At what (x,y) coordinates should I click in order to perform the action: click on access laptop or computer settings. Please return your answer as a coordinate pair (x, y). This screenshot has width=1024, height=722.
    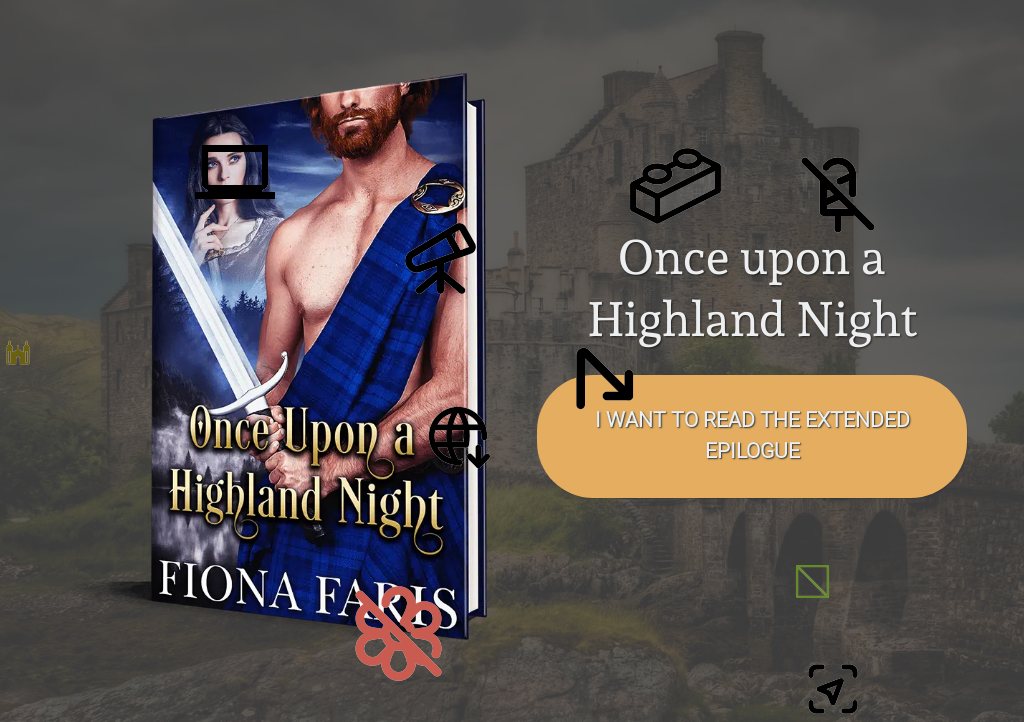
    Looking at the image, I should click on (235, 172).